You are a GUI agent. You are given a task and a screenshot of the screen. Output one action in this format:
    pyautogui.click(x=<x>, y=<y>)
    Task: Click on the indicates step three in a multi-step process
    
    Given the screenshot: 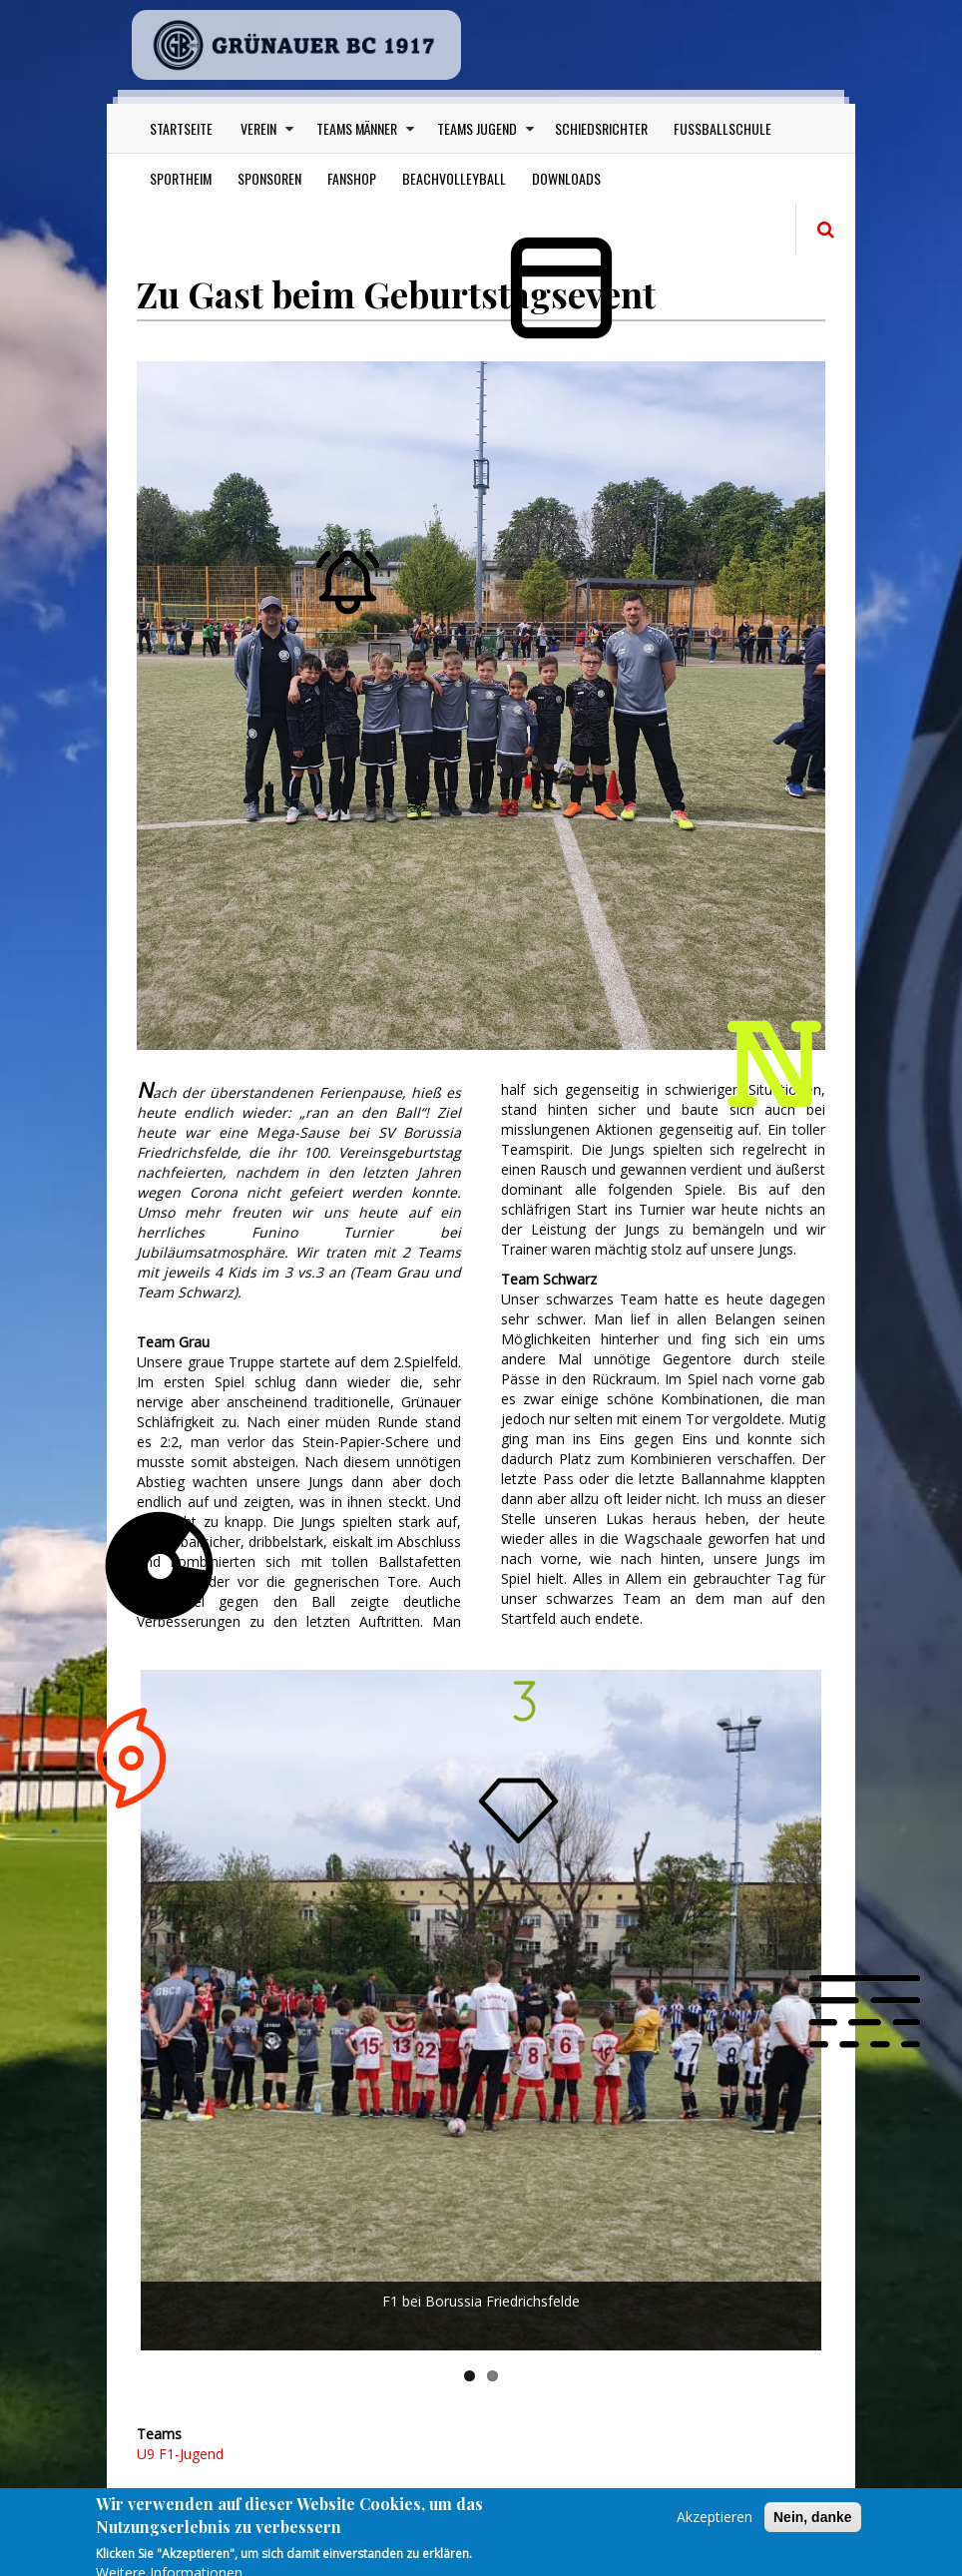 What is the action you would take?
    pyautogui.click(x=524, y=1701)
    